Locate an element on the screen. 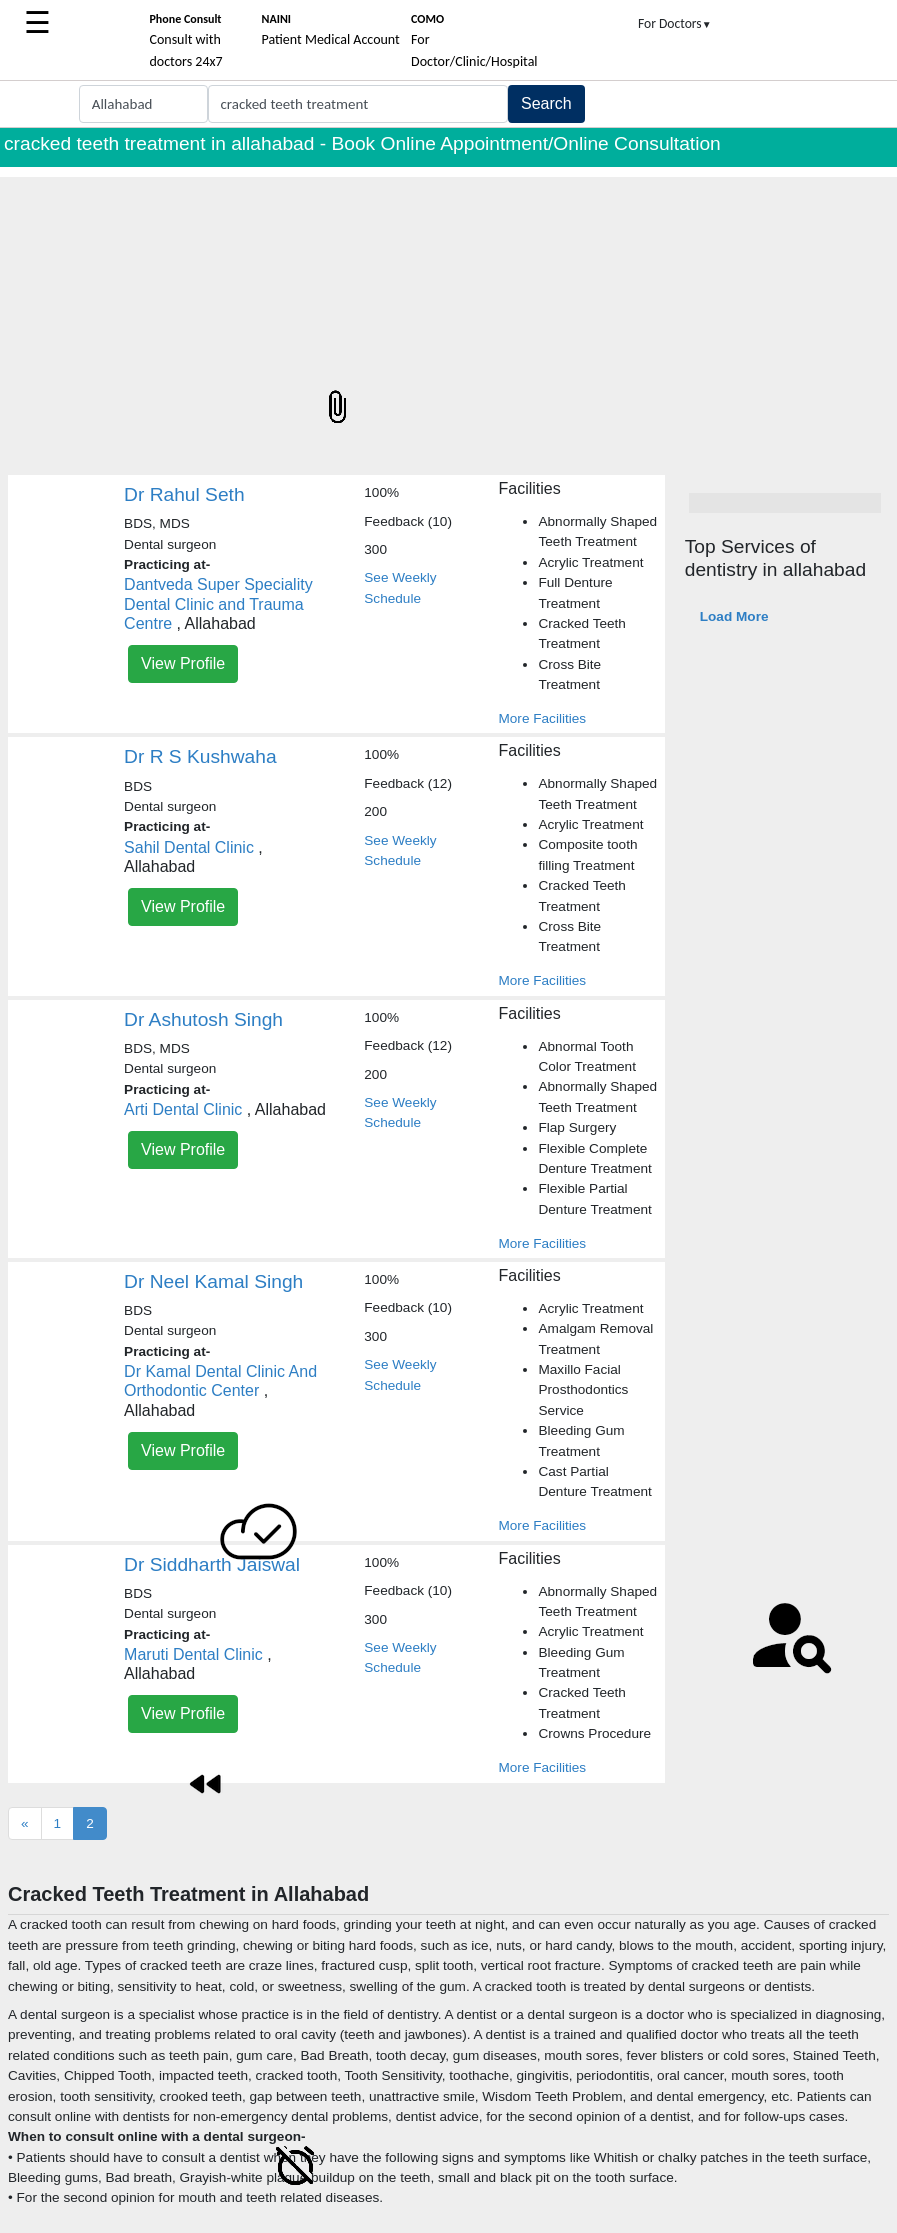 The image size is (897, 2233). disable or turn off alarm is located at coordinates (295, 2165).